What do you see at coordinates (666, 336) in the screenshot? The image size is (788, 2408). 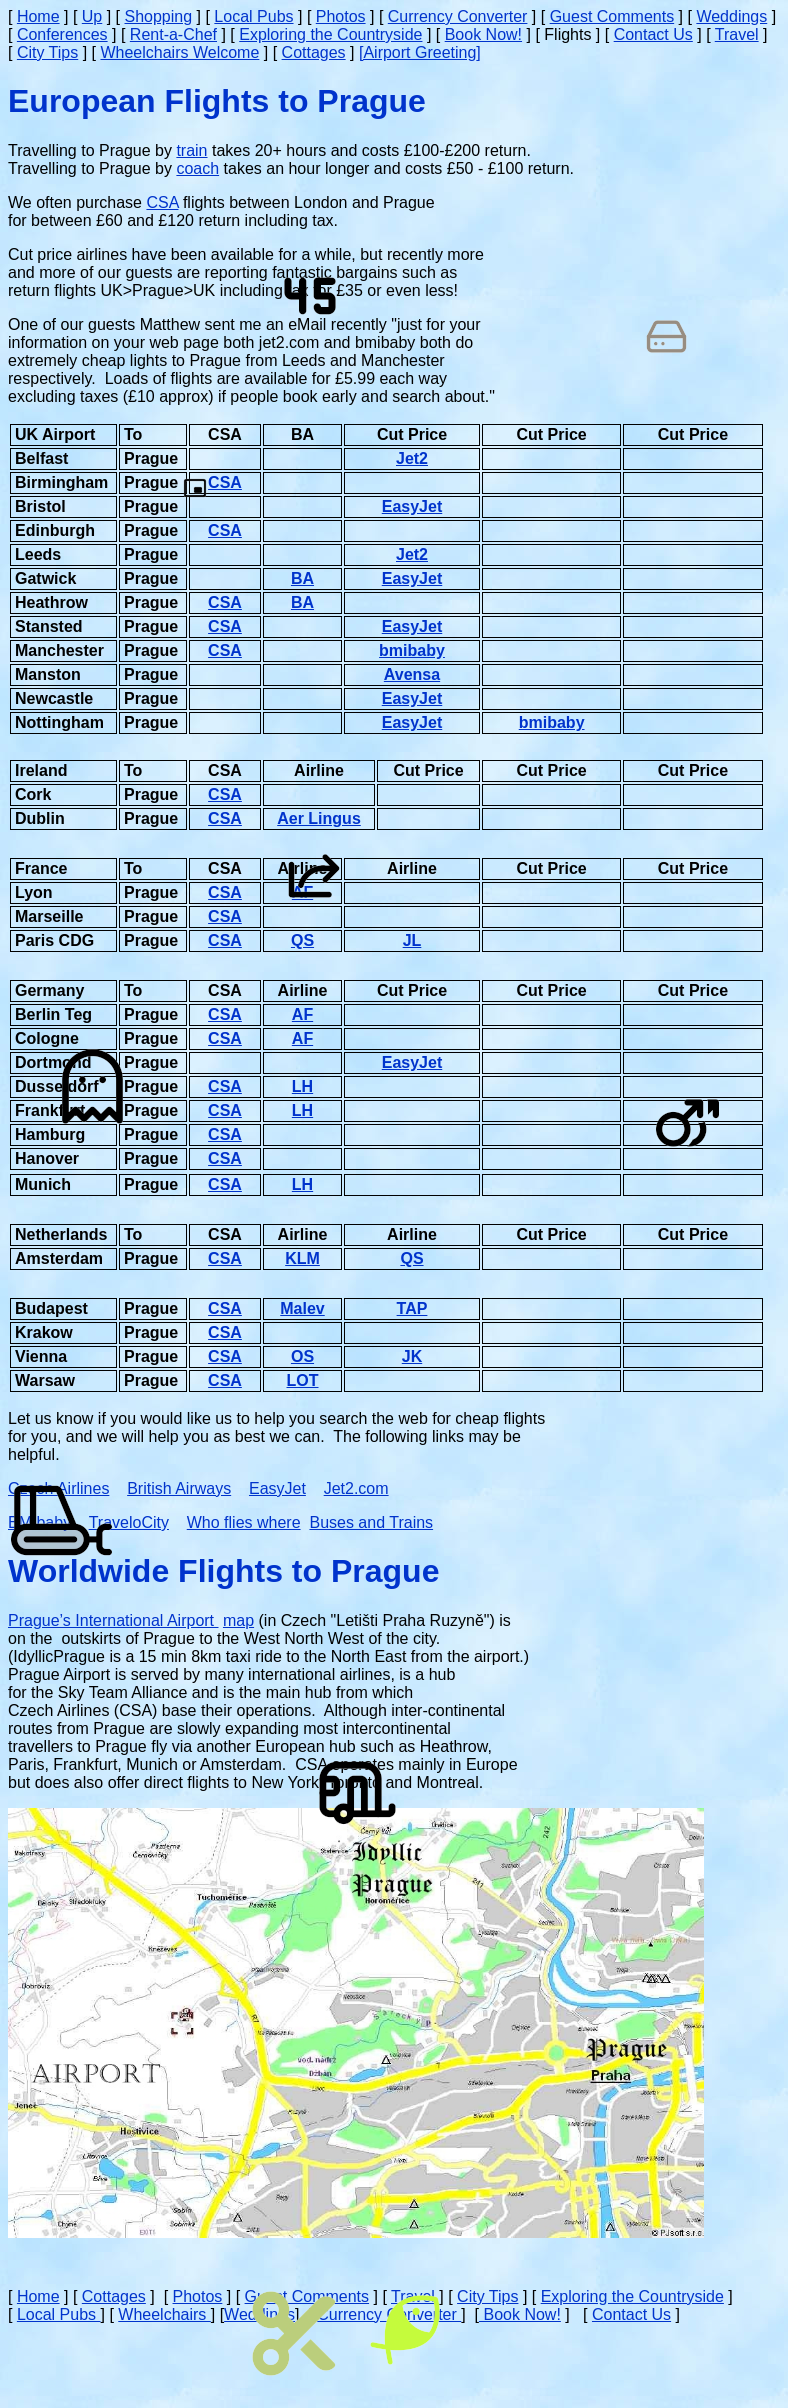 I see `access local storage or drive` at bounding box center [666, 336].